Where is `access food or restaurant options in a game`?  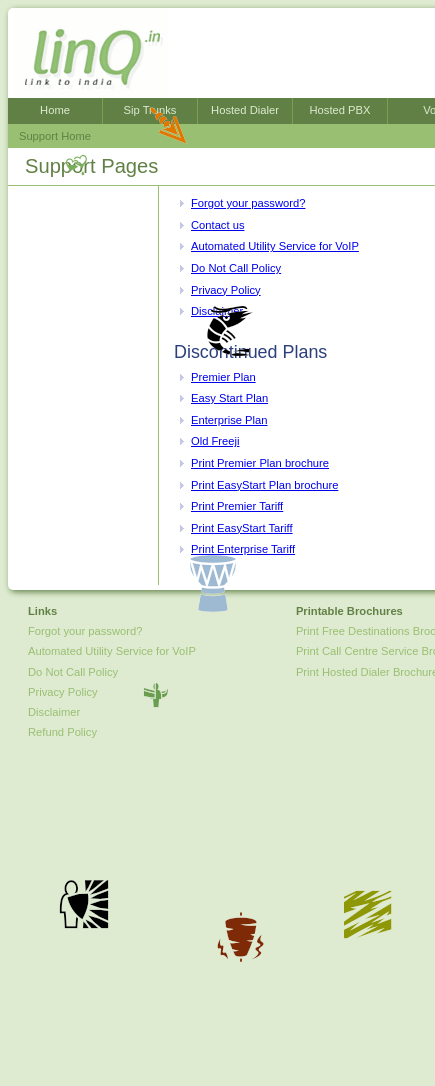
access food or restaurant options in a game is located at coordinates (241, 937).